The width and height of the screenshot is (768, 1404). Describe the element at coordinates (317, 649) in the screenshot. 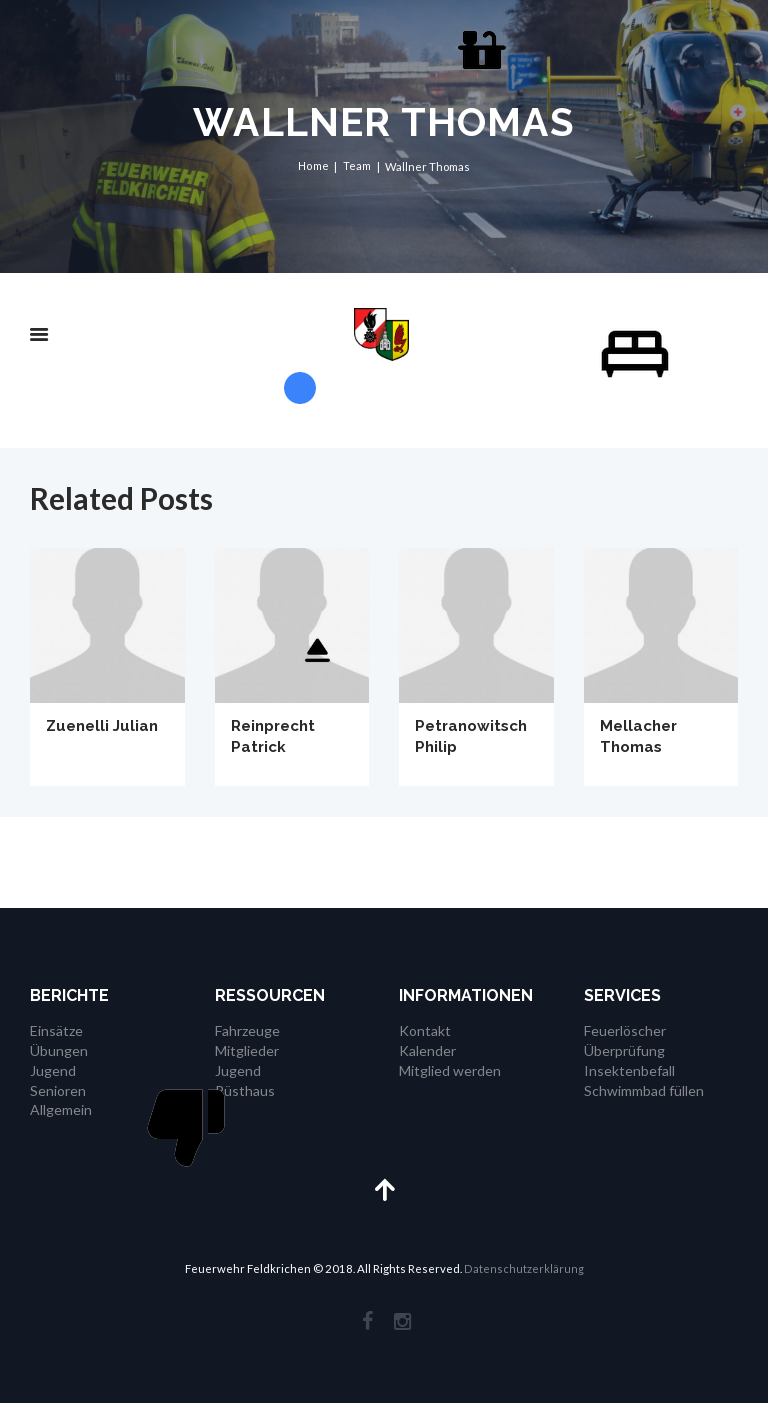

I see `eject media or disc` at that location.